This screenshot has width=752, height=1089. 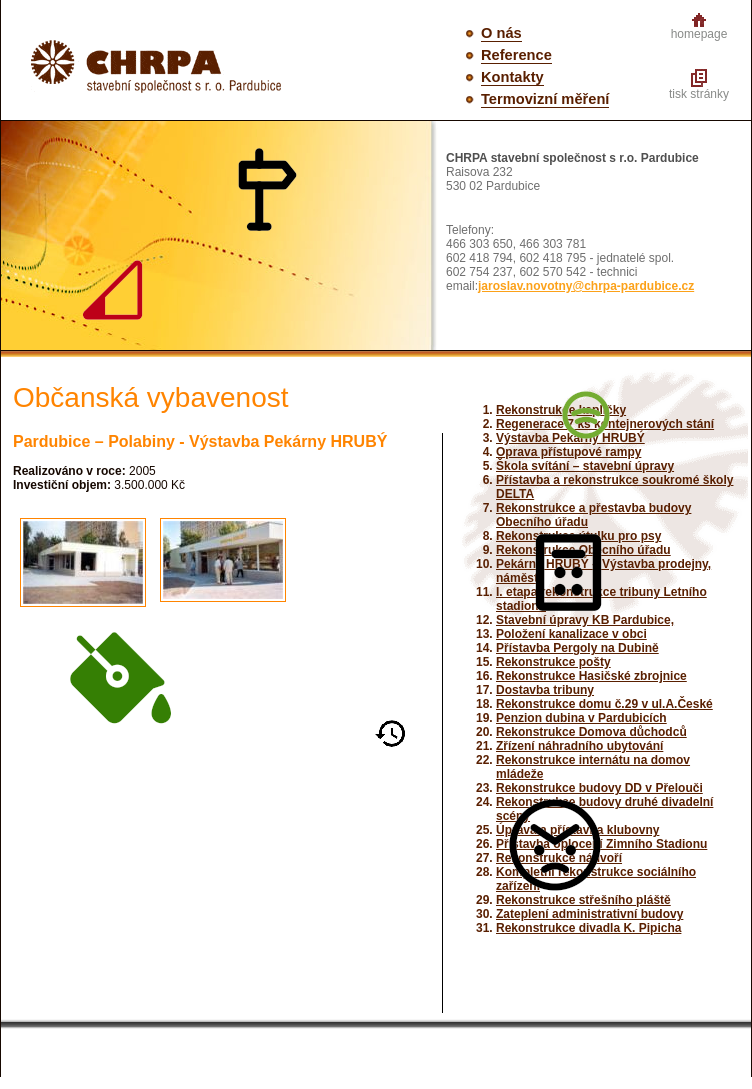 What do you see at coordinates (267, 189) in the screenshot?
I see `navigate to directions or wayfinding` at bounding box center [267, 189].